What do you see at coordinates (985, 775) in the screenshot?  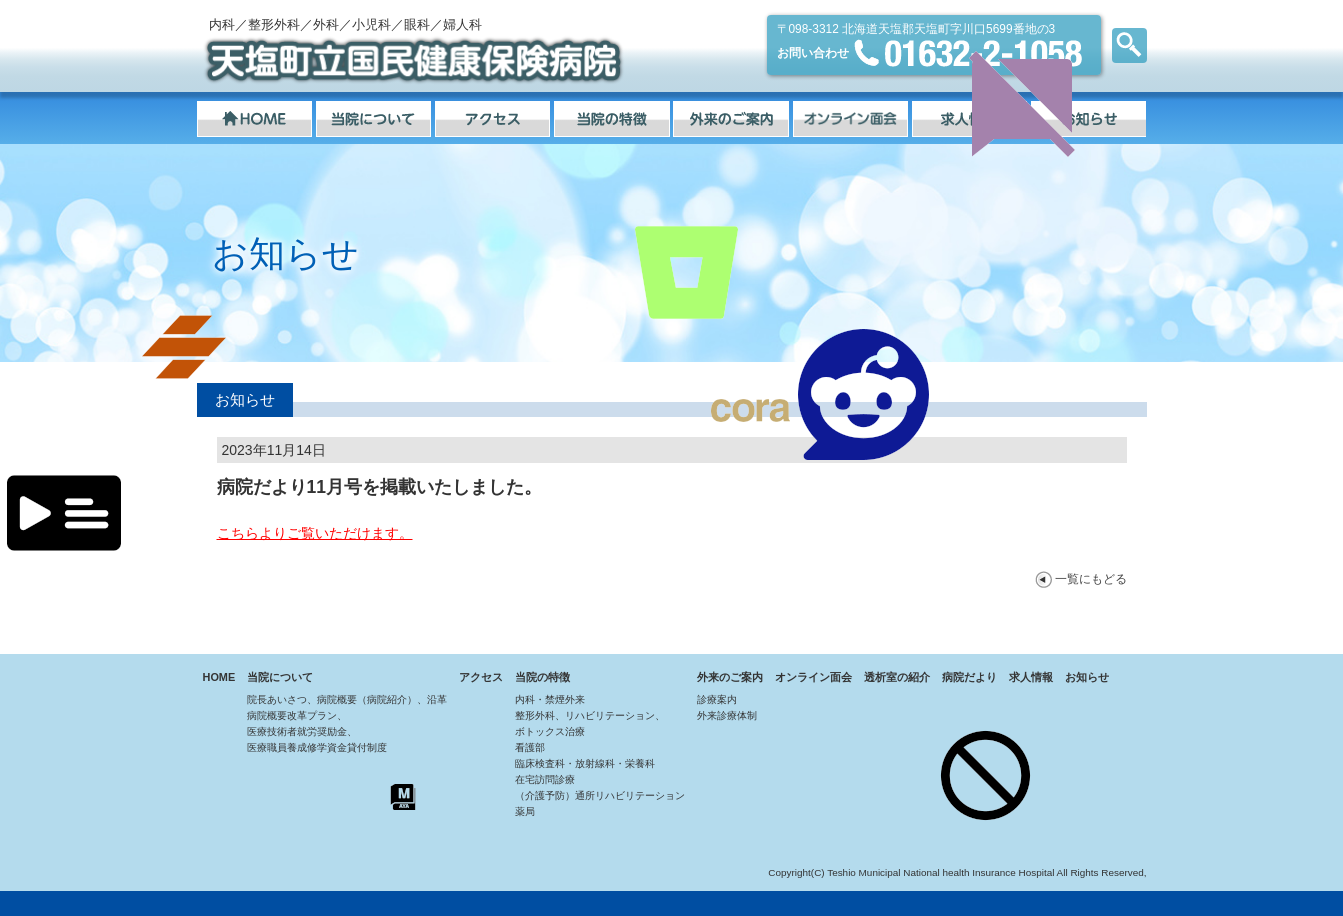 I see `indicates a blocked or restricted action` at bounding box center [985, 775].